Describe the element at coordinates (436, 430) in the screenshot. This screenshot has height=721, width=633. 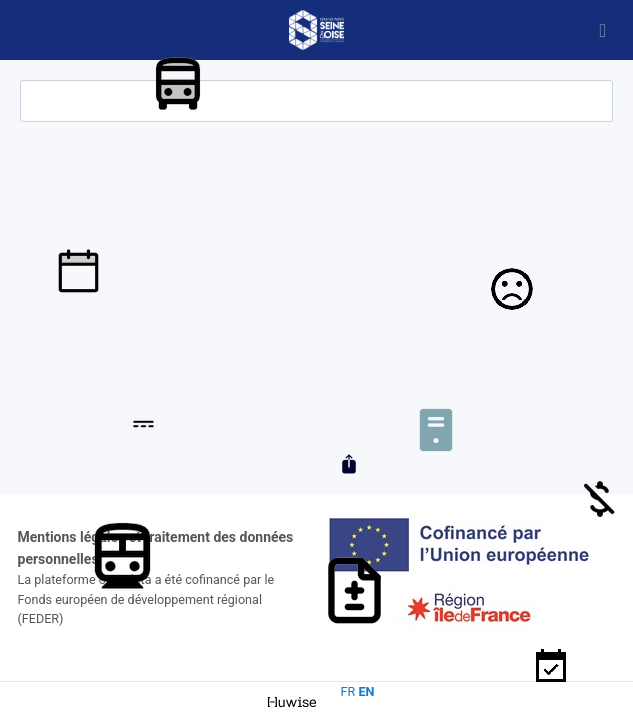
I see `access server or desktop computer settings` at that location.